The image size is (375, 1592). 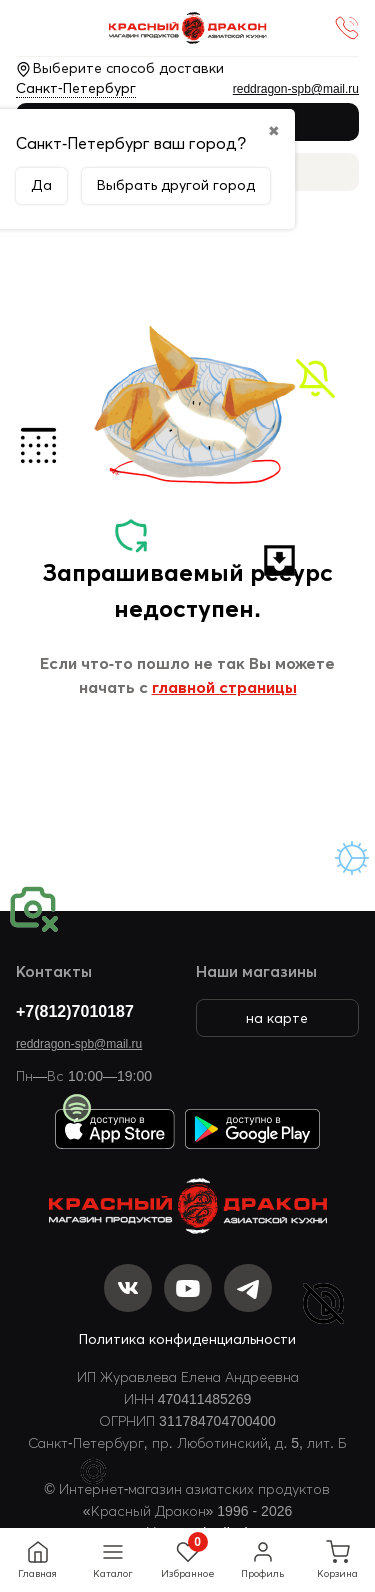 I want to click on access settings or preferences, so click(x=352, y=858).